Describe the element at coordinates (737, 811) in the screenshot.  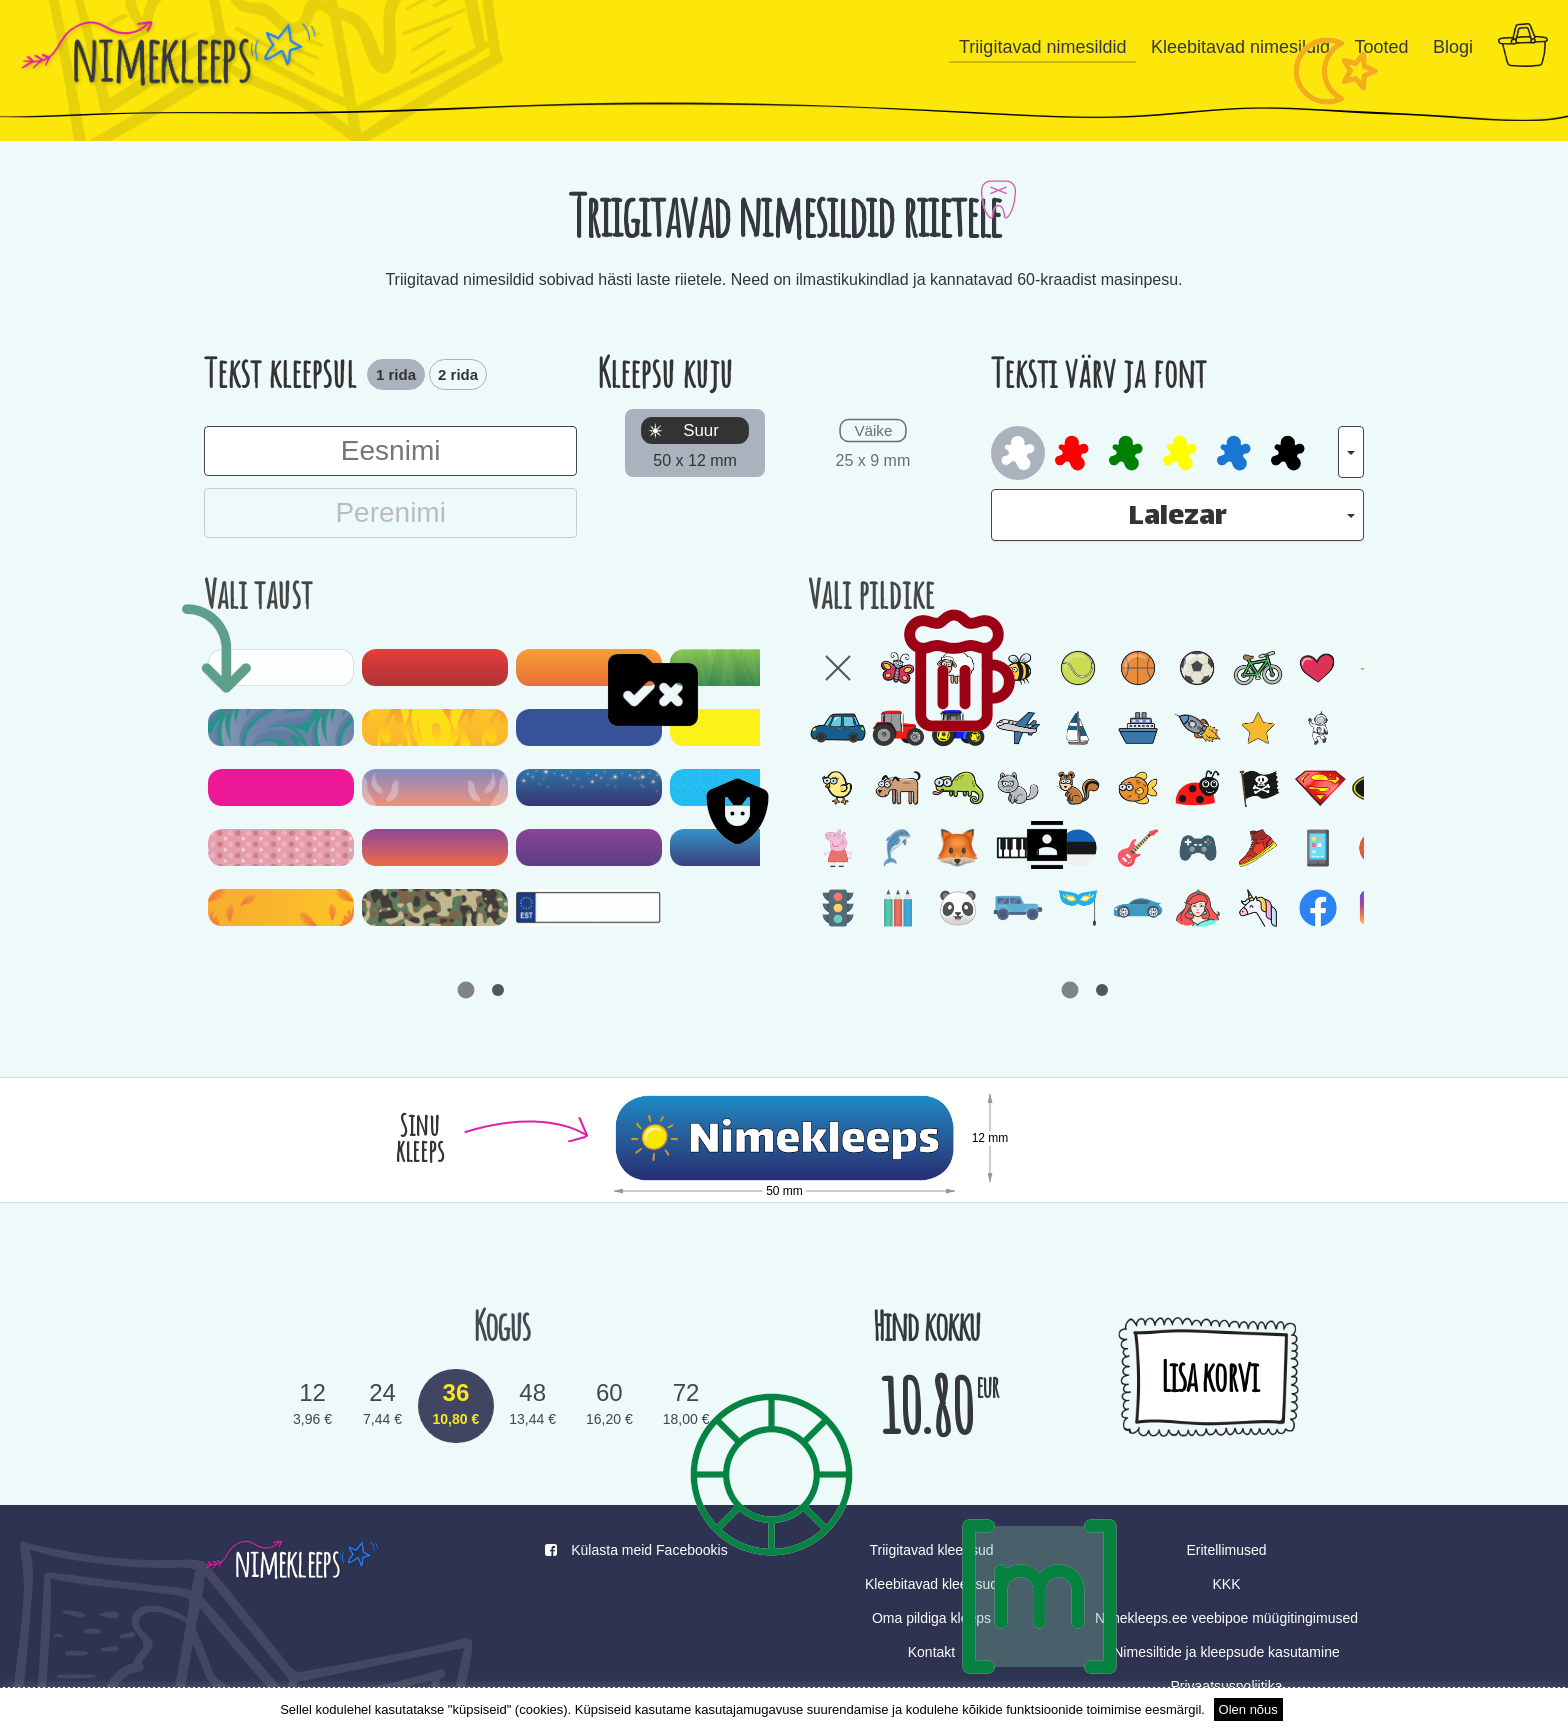
I see `pet protection or insurance services` at that location.